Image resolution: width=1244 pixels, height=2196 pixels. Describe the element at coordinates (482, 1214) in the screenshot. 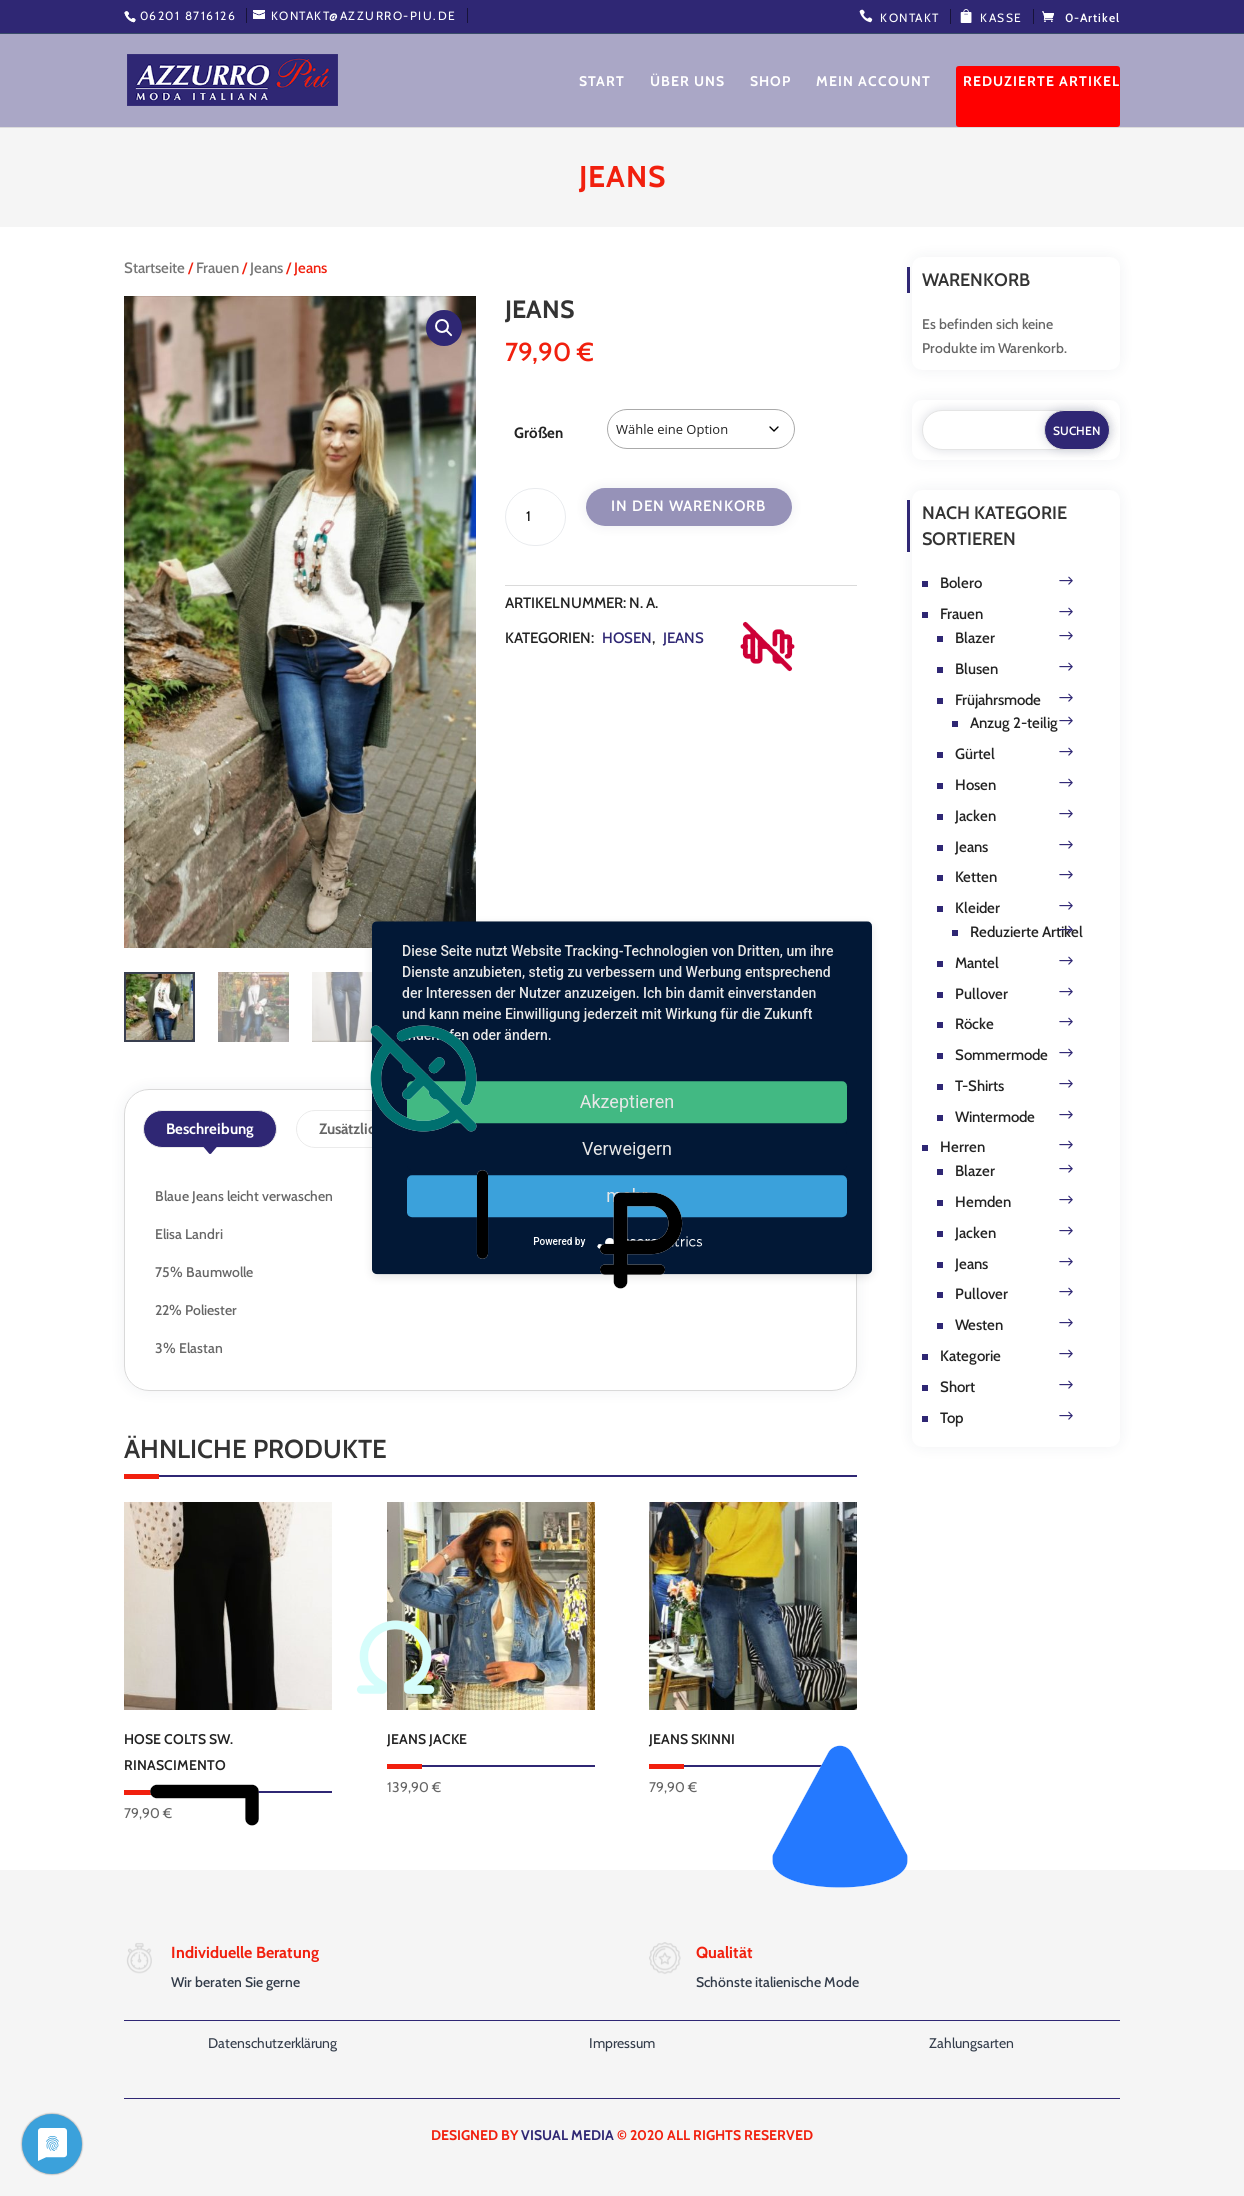

I see `vertical divider or separator between UI elements` at that location.